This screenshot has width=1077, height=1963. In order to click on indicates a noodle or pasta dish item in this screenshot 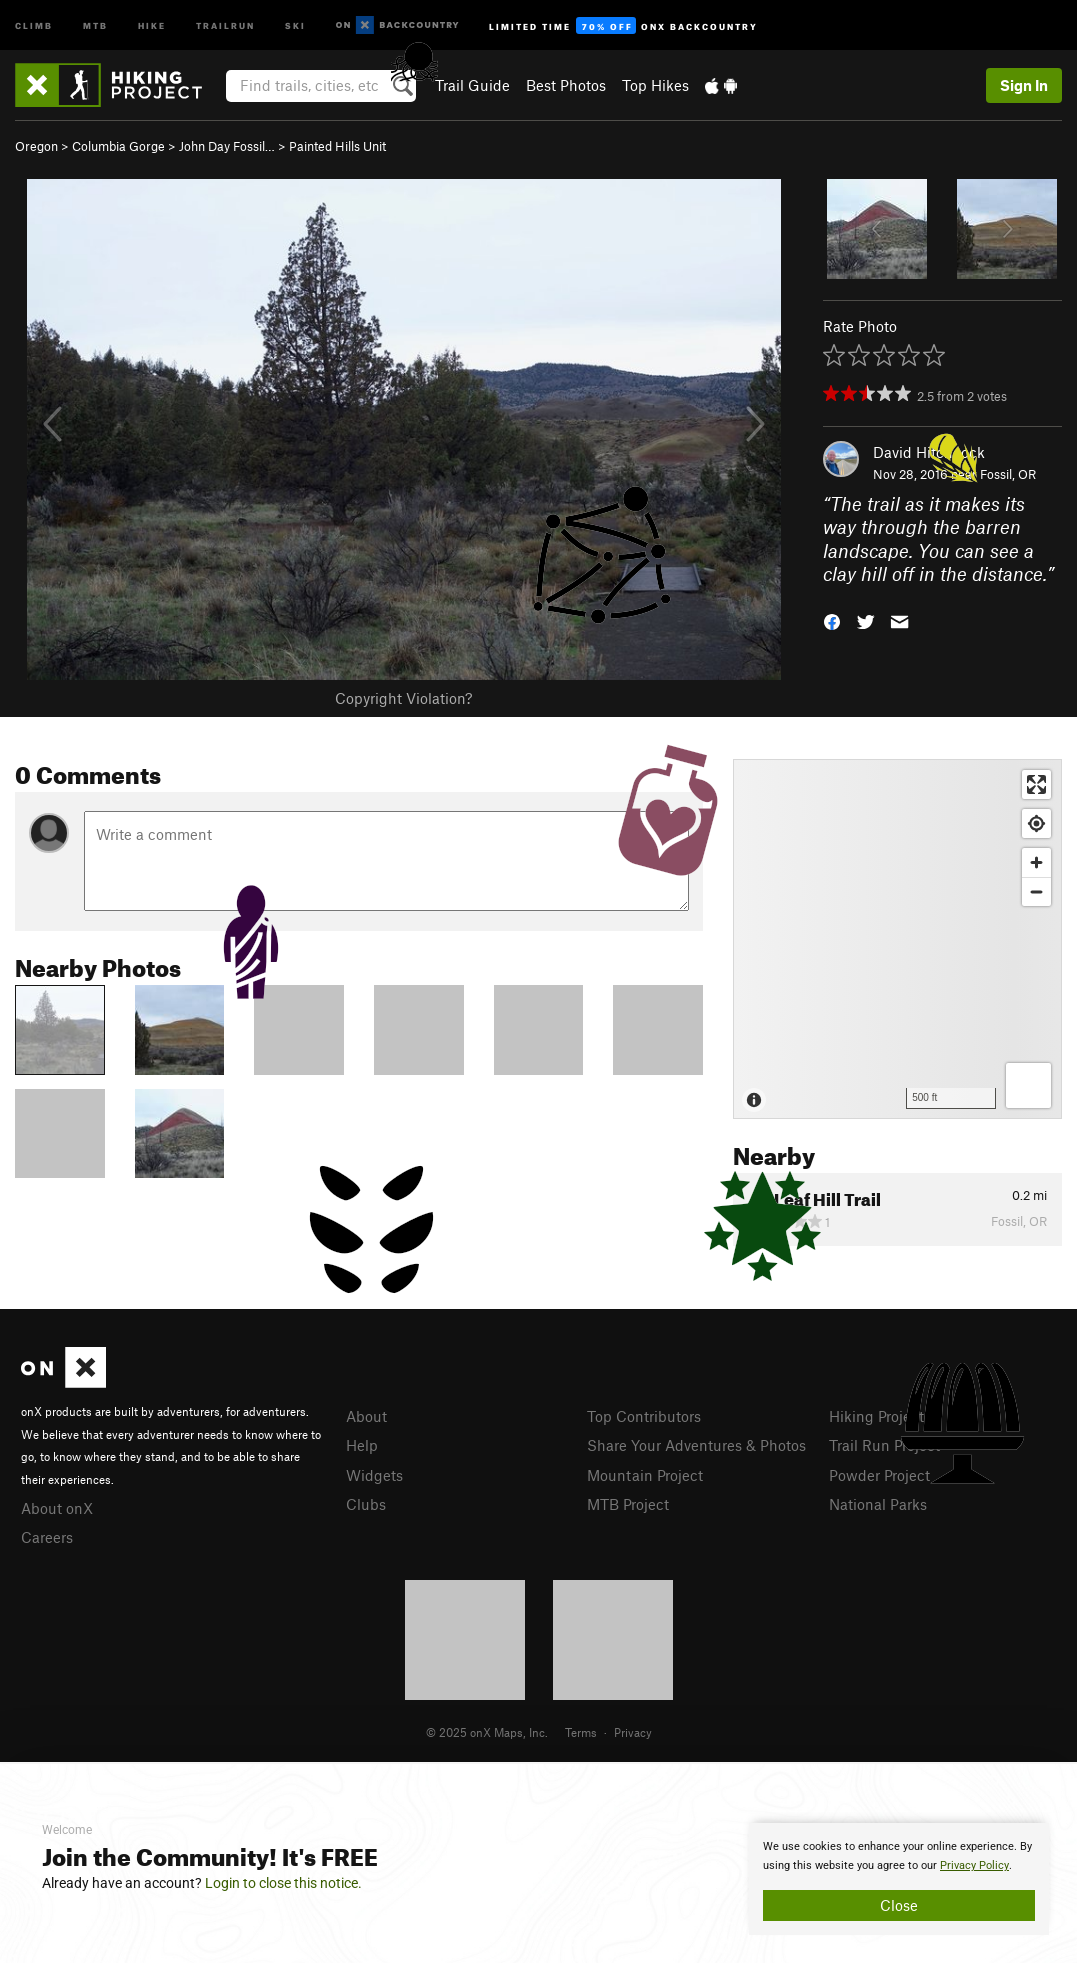, I will do `click(414, 58)`.